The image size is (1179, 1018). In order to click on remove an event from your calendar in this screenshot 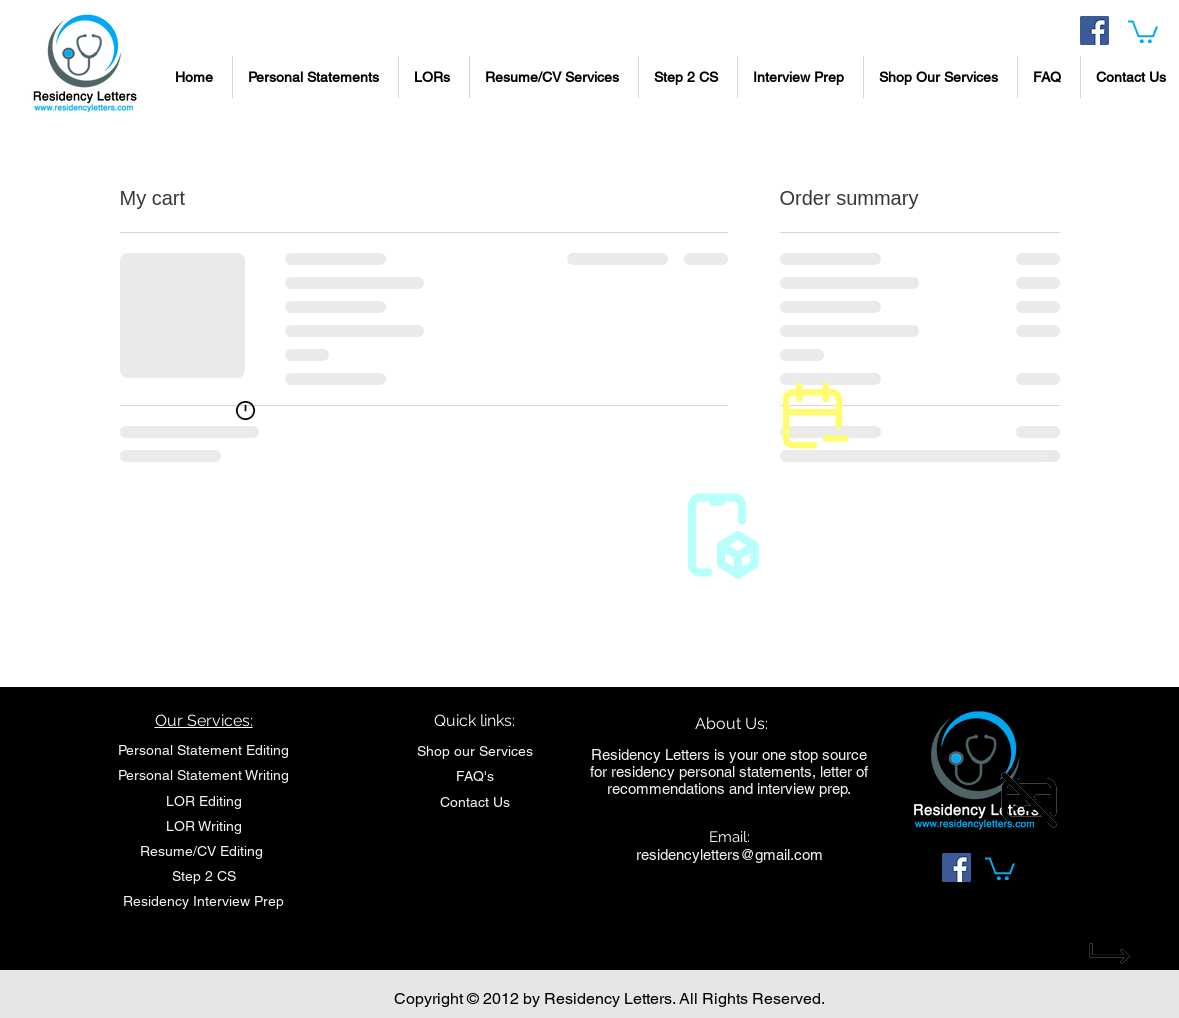, I will do `click(812, 415)`.